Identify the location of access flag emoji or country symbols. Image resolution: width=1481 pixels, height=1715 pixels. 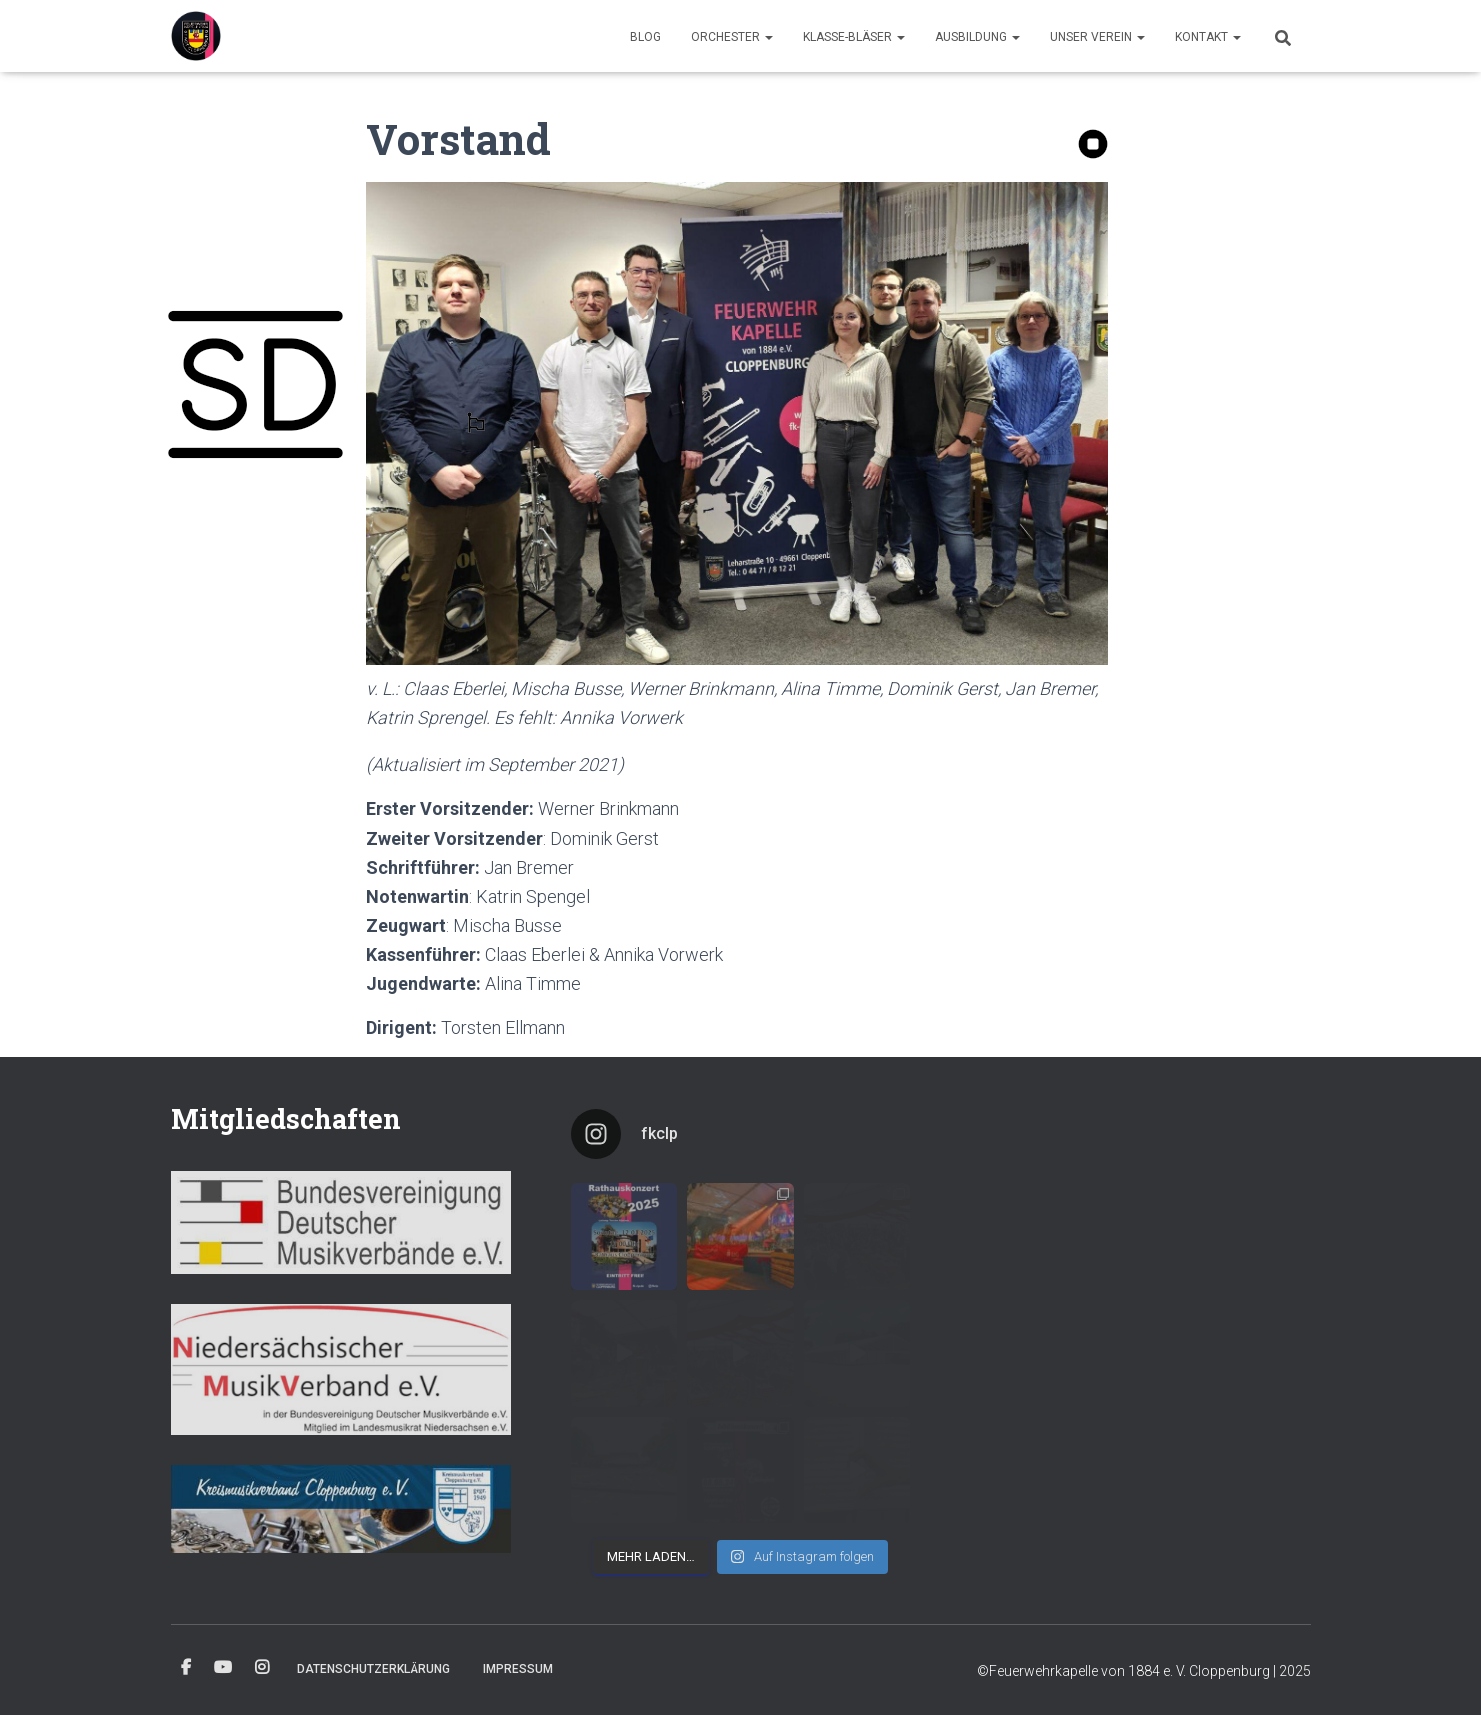
(476, 423).